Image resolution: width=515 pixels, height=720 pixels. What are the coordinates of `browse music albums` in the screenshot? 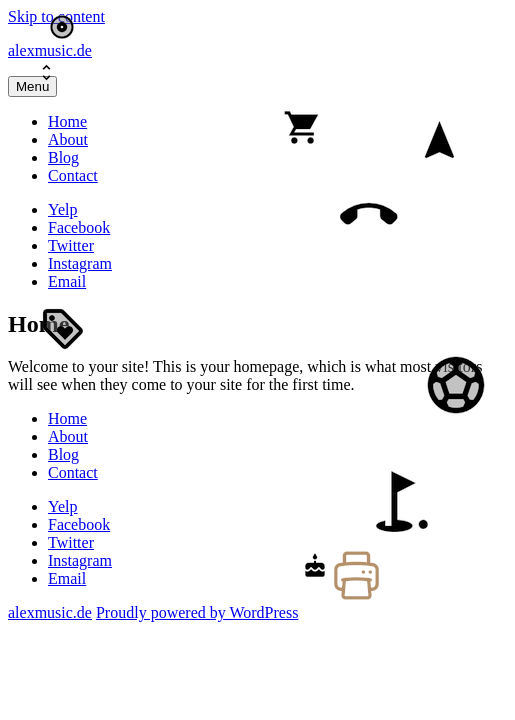 It's located at (62, 27).